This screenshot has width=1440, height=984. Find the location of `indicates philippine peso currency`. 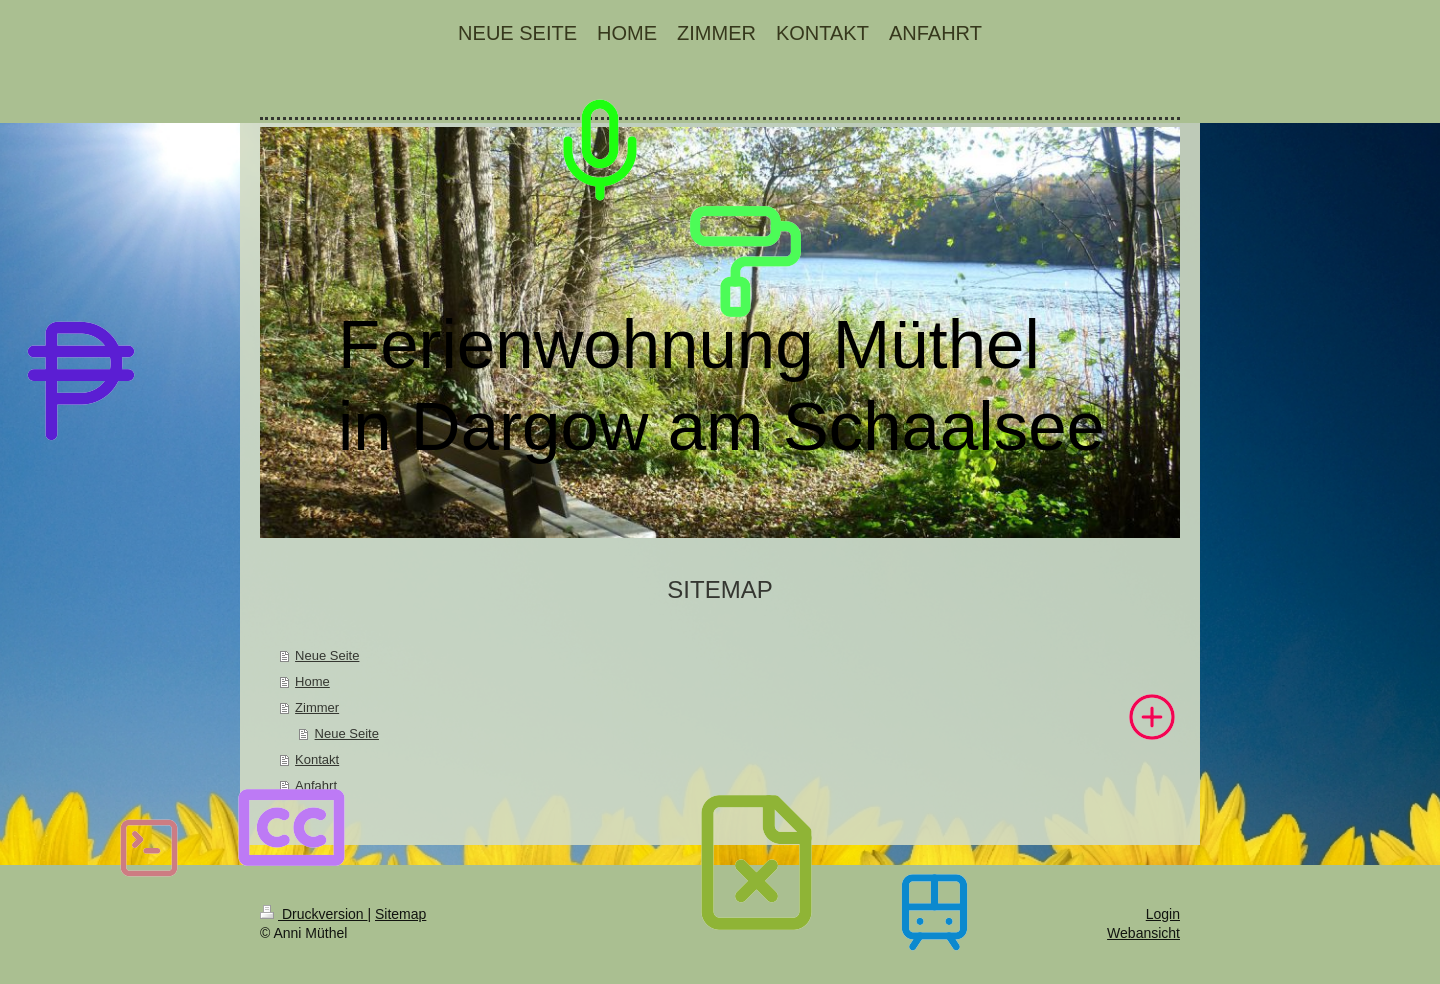

indicates philippine peso currency is located at coordinates (81, 381).